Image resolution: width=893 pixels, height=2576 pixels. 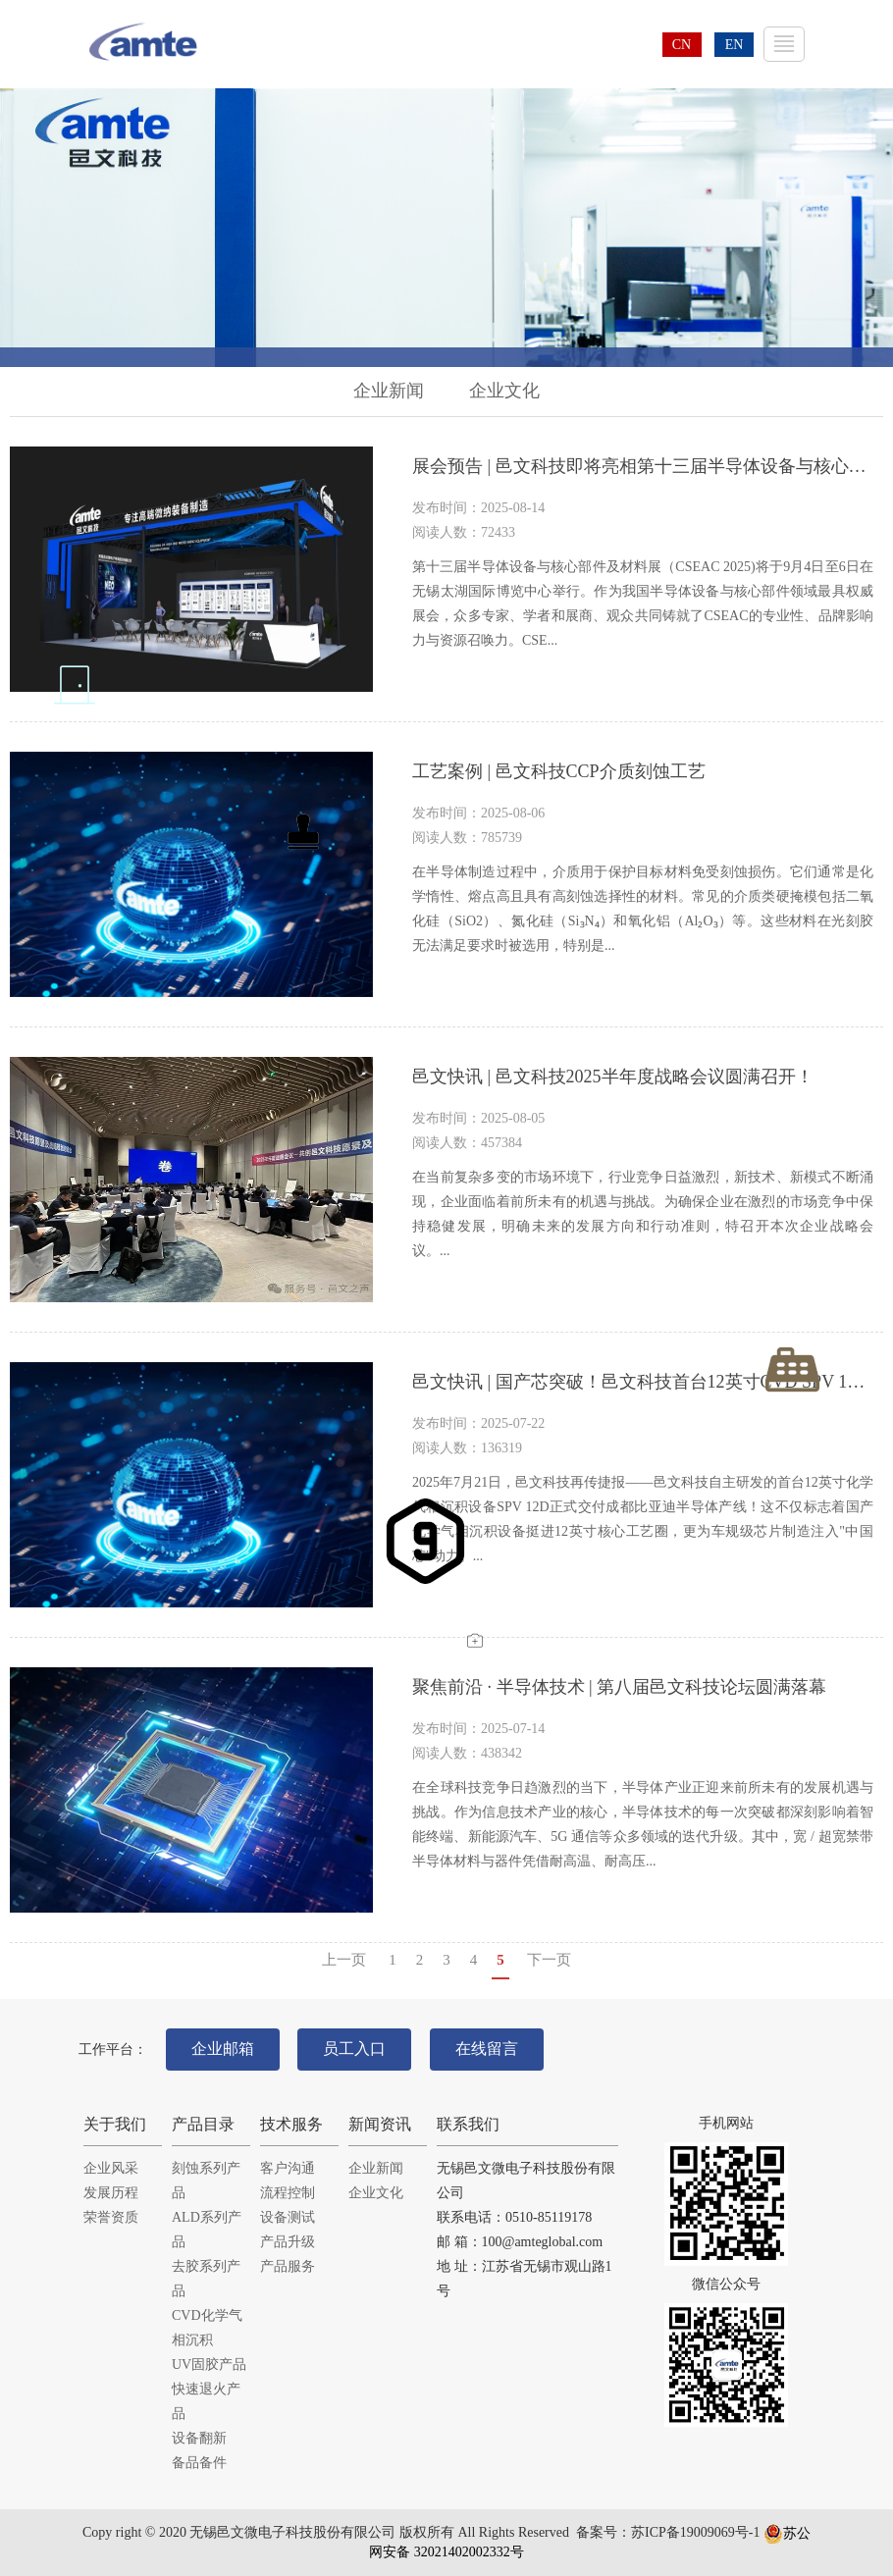 I want to click on apply a stamp or seal to a document, so click(x=303, y=832).